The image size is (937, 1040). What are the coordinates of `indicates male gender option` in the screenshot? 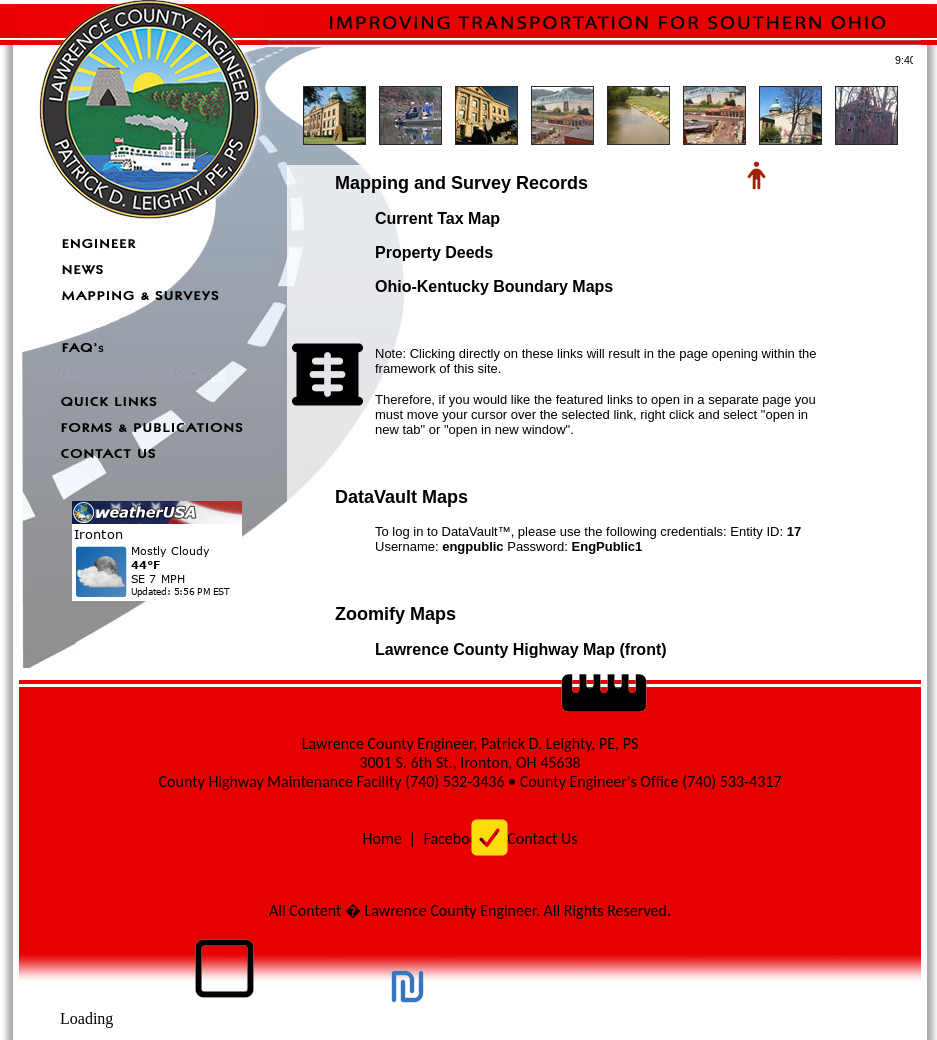 It's located at (756, 175).